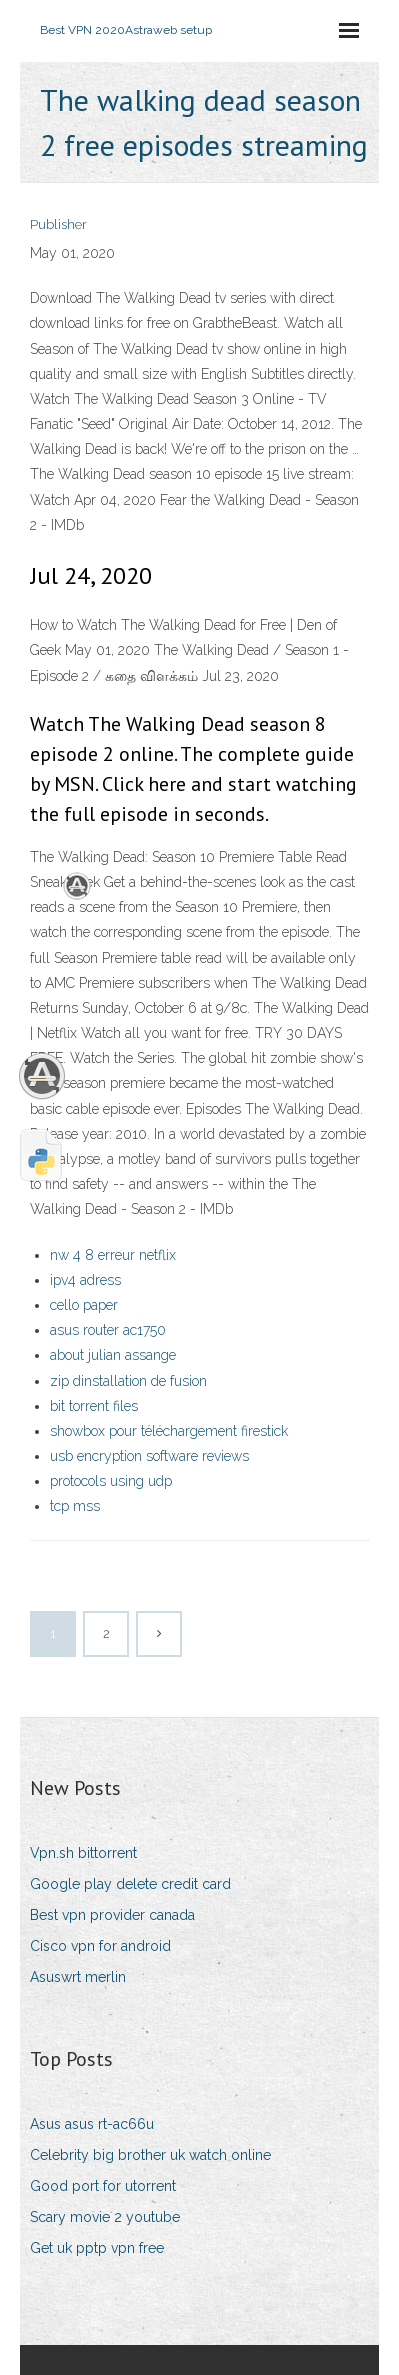  I want to click on open the software update application, so click(42, 1076).